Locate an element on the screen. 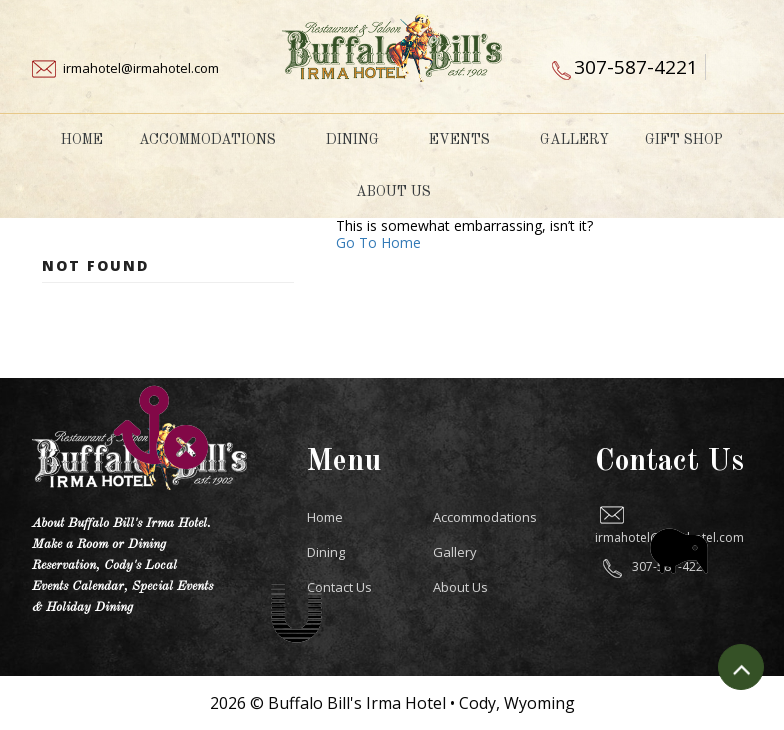 The image size is (784, 730). uniregistry brand logo is located at coordinates (296, 613).